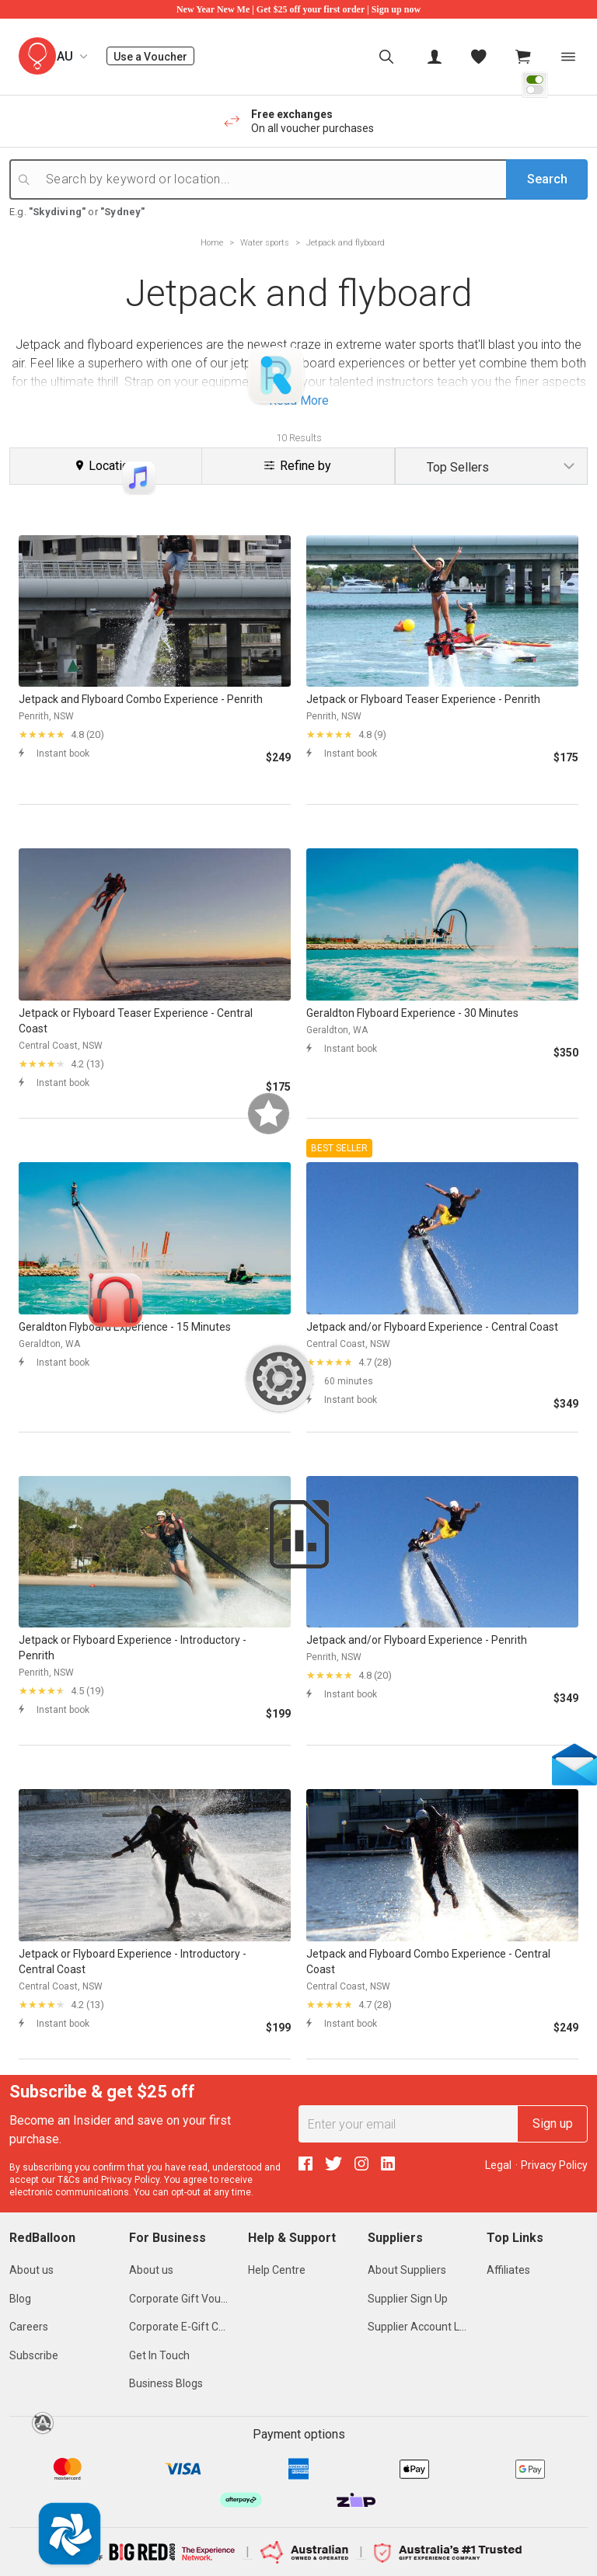 The image size is (597, 2576). Describe the element at coordinates (276, 375) in the screenshot. I see `open riot (element) messaging app` at that location.